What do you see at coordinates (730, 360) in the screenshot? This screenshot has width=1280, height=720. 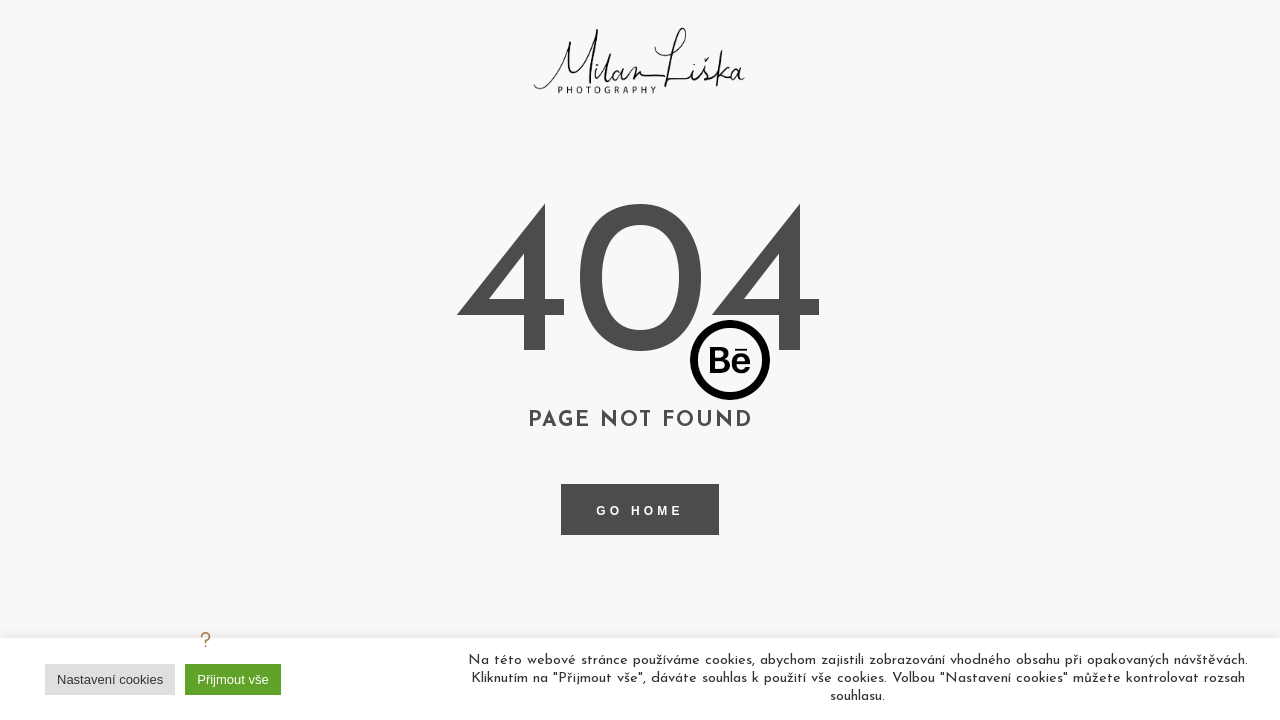 I see `visit Behance profile` at bounding box center [730, 360].